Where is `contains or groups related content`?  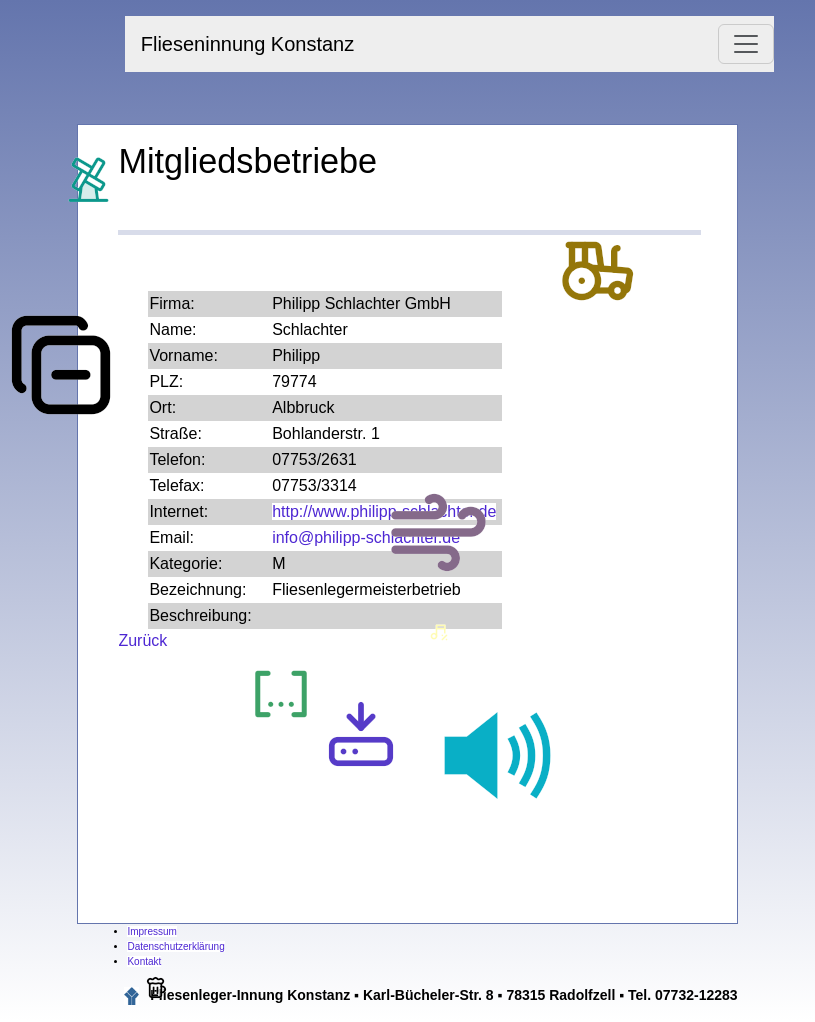
contains or groups related content is located at coordinates (281, 694).